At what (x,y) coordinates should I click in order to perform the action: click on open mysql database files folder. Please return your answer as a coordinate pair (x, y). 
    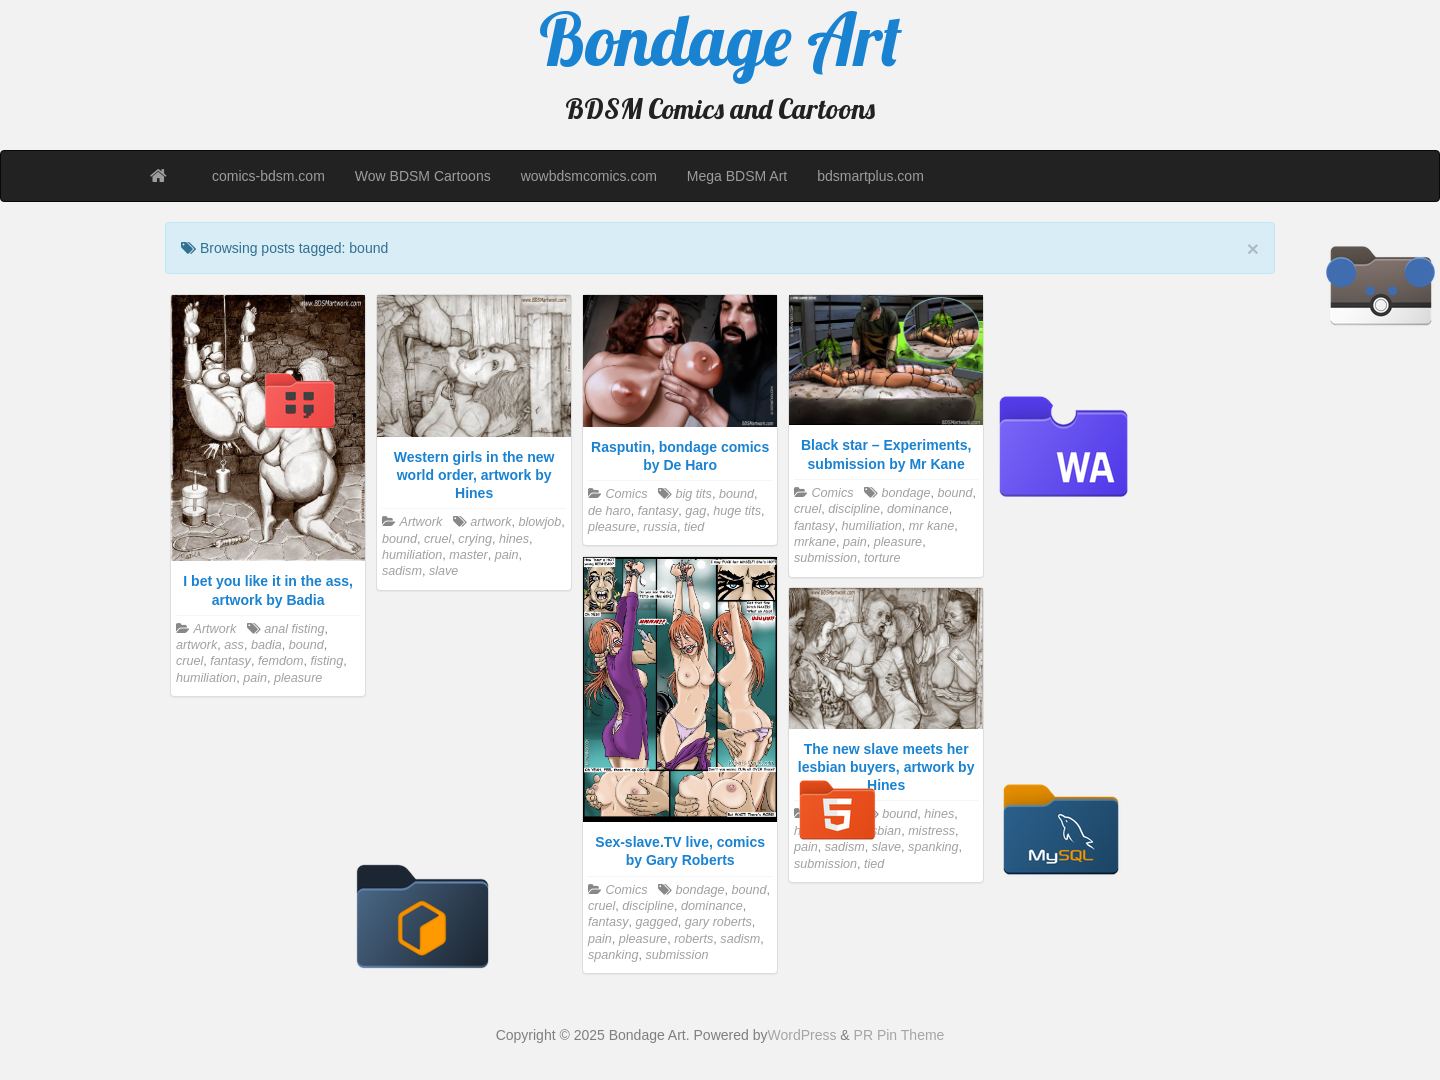
    Looking at the image, I should click on (1060, 832).